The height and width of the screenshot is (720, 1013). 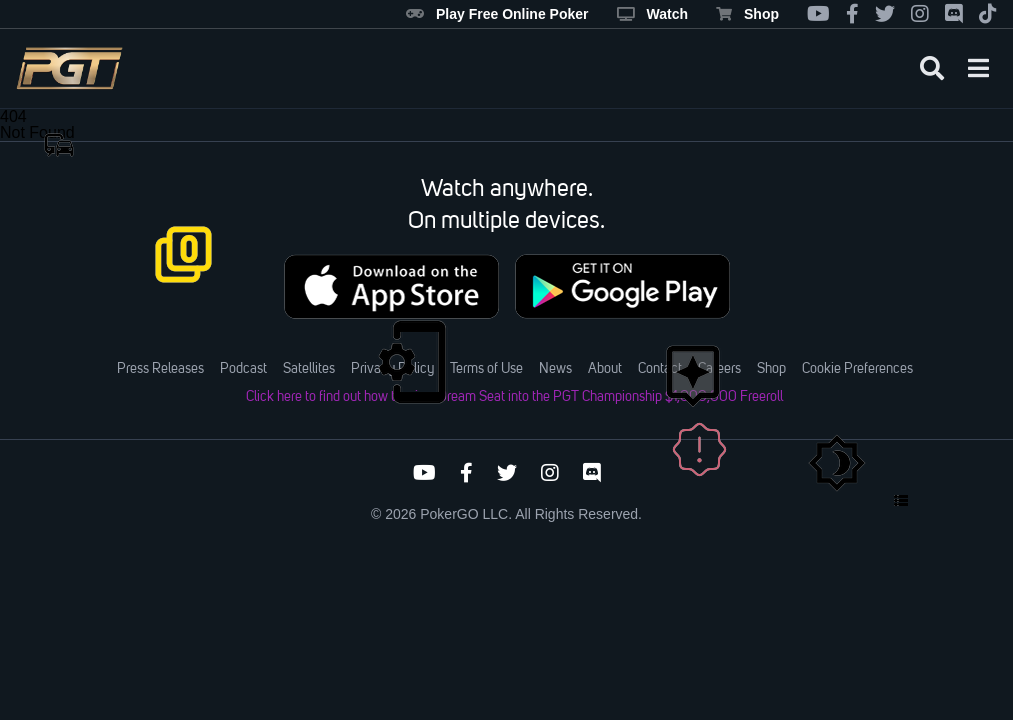 I want to click on view commute options, so click(x=59, y=145).